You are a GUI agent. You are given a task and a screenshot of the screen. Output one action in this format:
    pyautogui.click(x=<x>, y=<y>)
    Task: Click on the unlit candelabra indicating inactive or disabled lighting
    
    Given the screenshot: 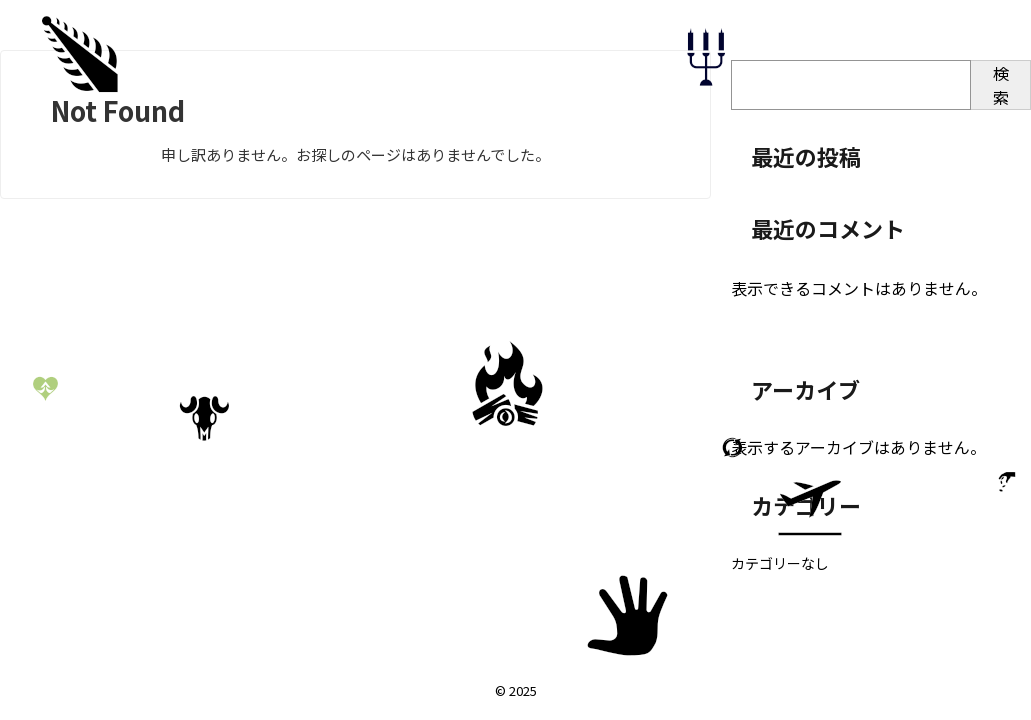 What is the action you would take?
    pyautogui.click(x=706, y=57)
    